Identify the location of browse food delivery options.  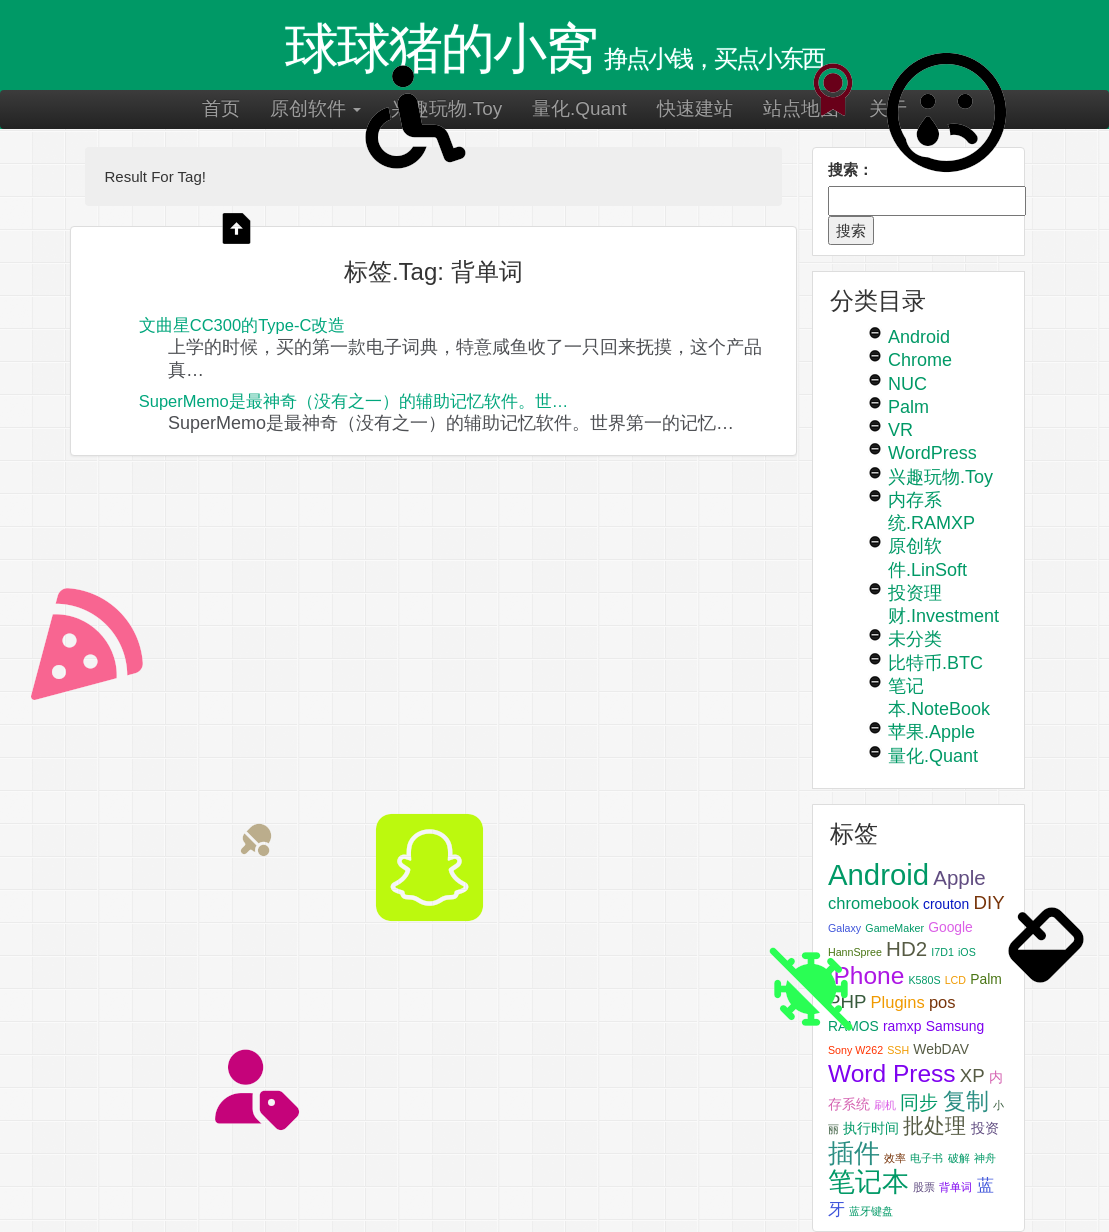
(87, 644).